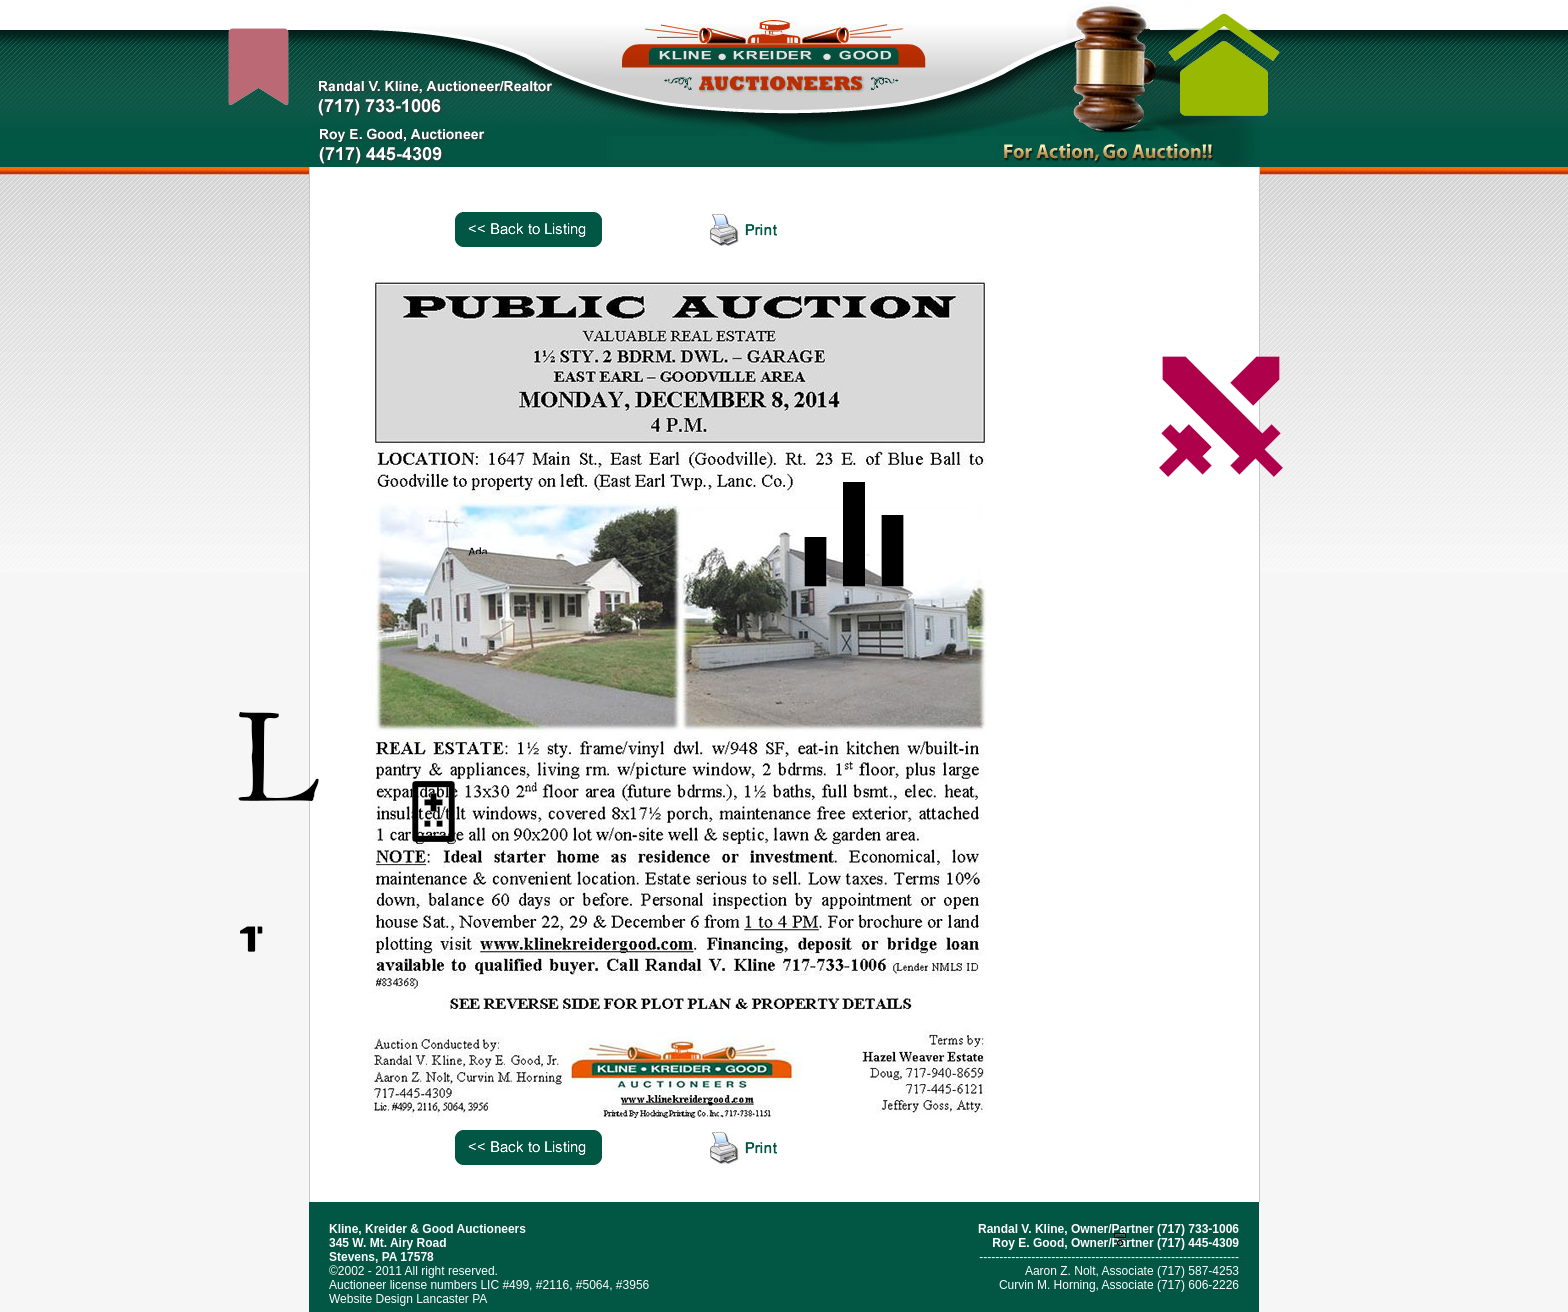 The image size is (1568, 1312). I want to click on access remote control settings, so click(433, 811).